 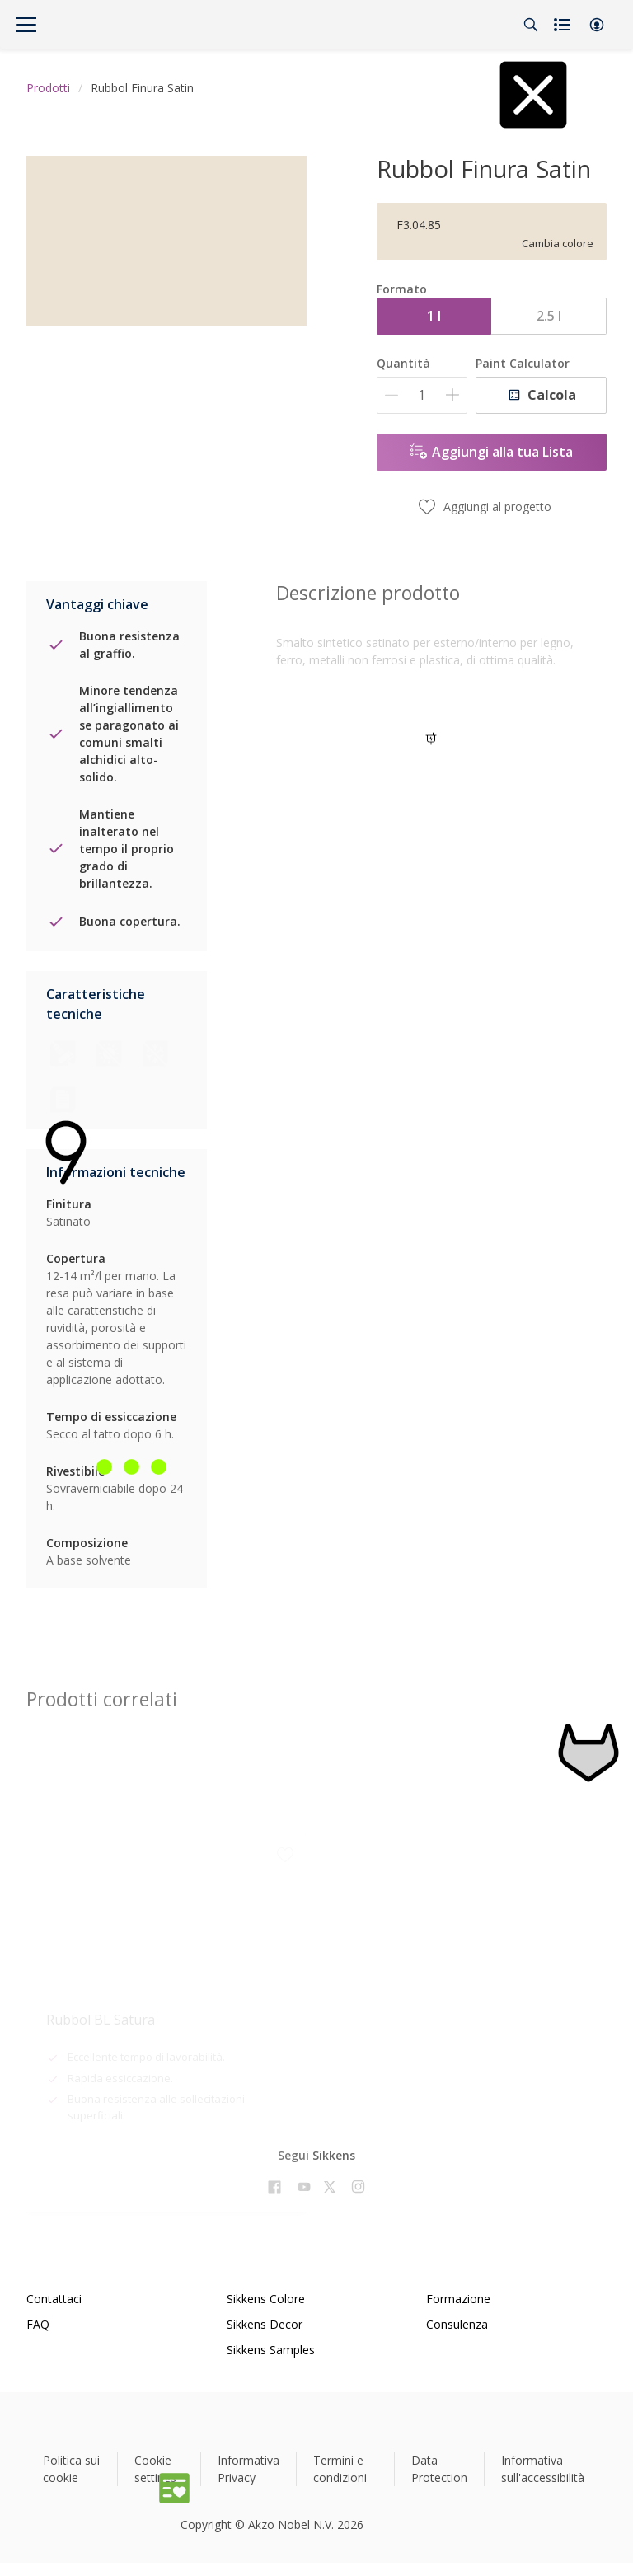 I want to click on view your favorites list, so click(x=174, y=2488).